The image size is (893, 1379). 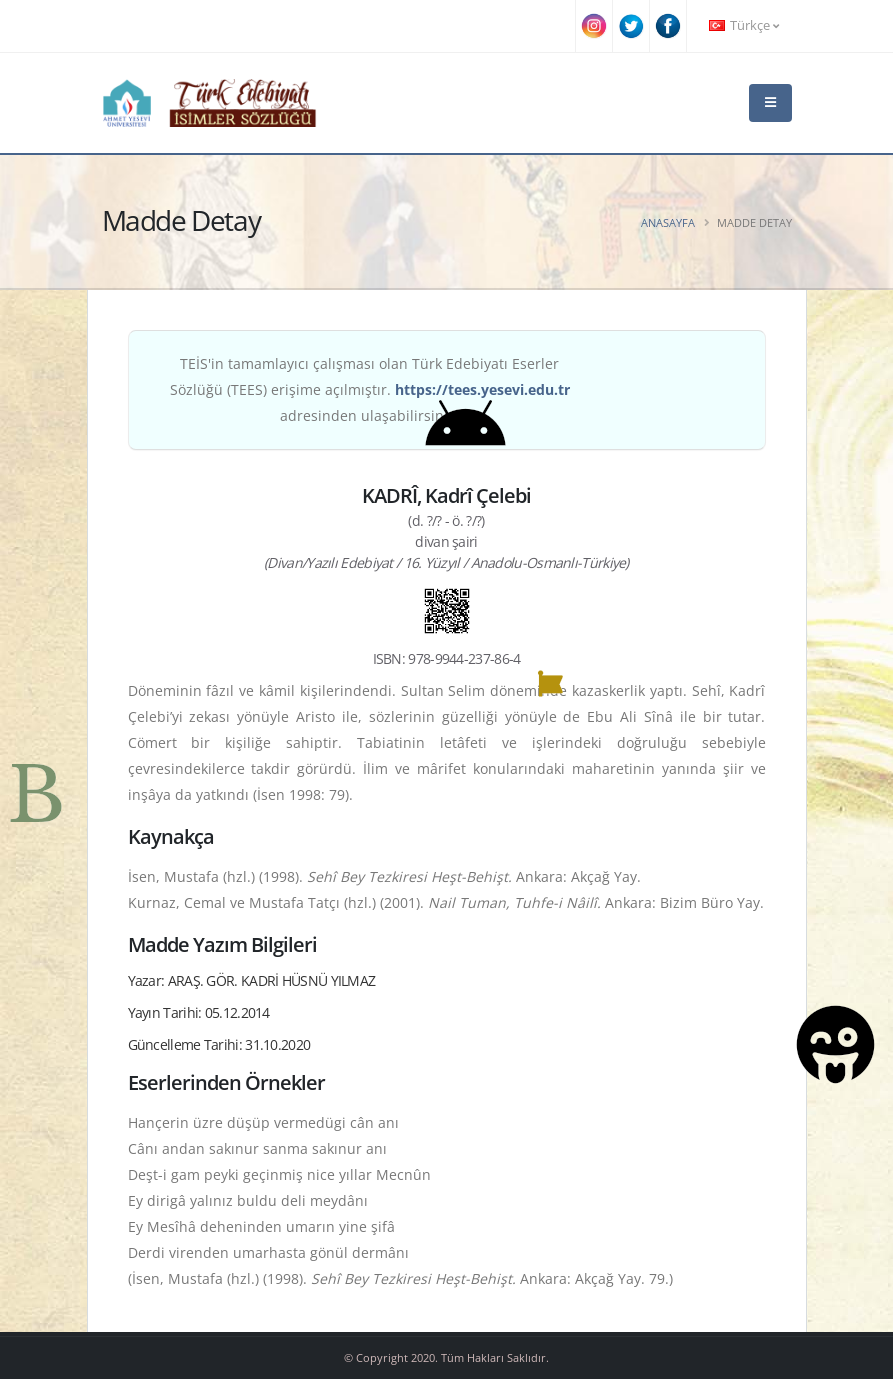 I want to click on font awesome brand logo, so click(x=550, y=683).